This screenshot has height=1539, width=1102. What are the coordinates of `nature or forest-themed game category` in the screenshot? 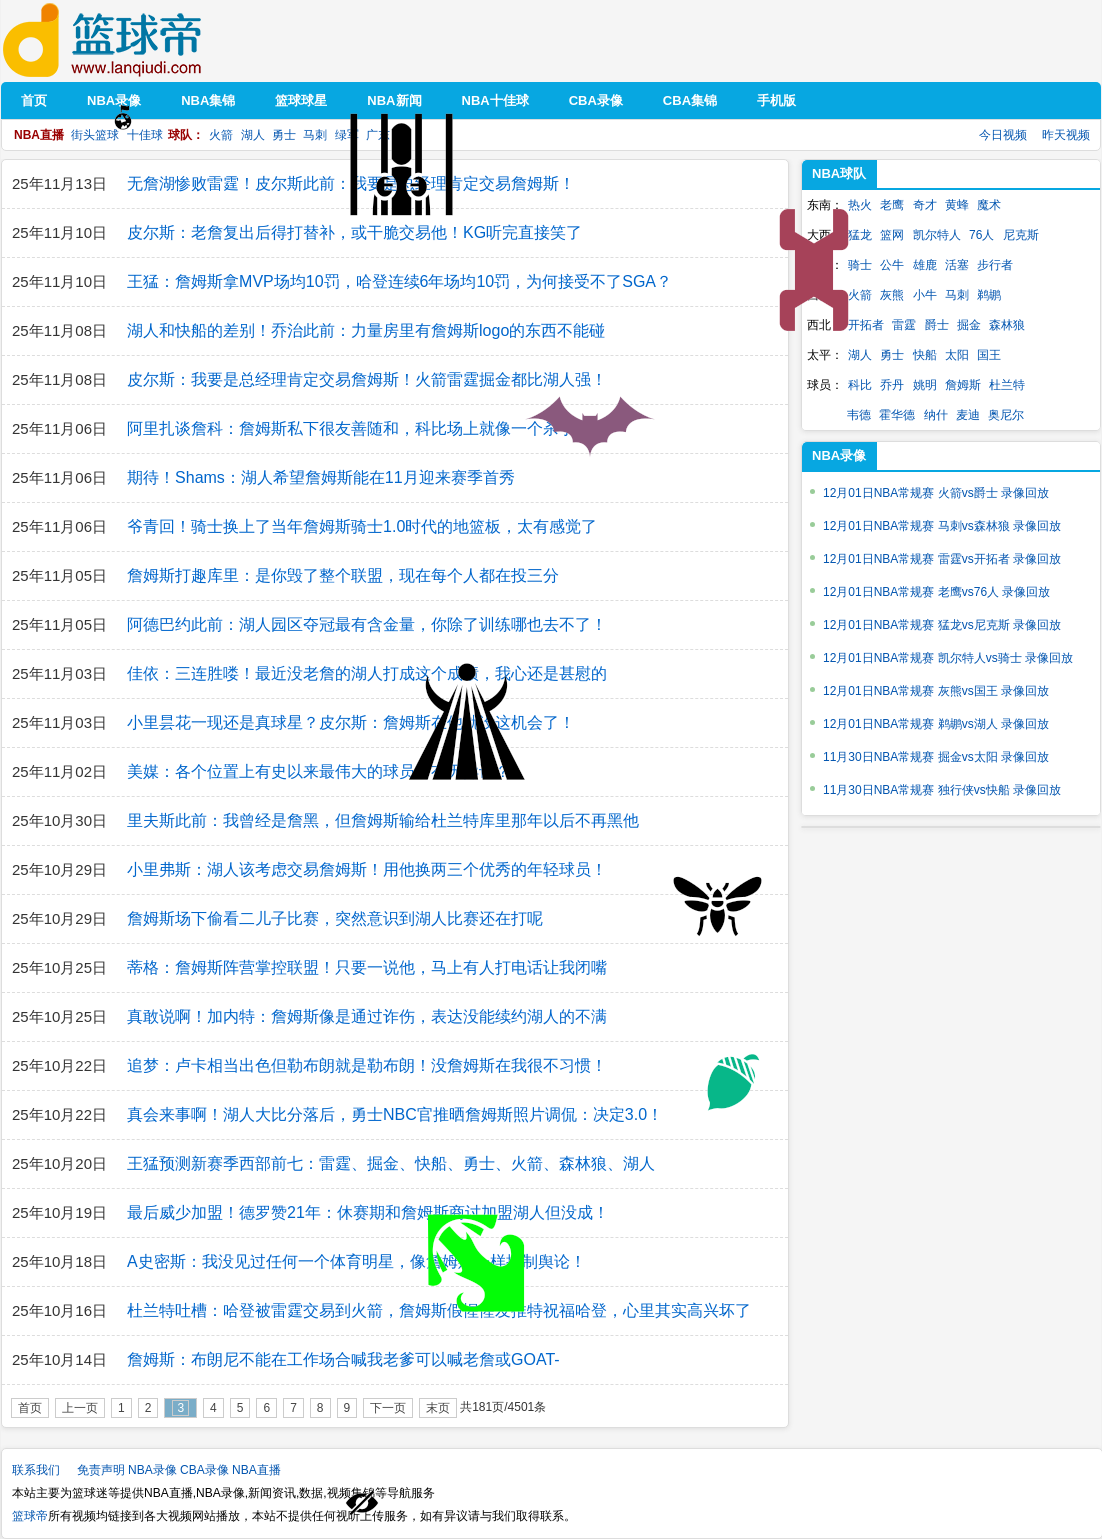 It's located at (732, 1082).